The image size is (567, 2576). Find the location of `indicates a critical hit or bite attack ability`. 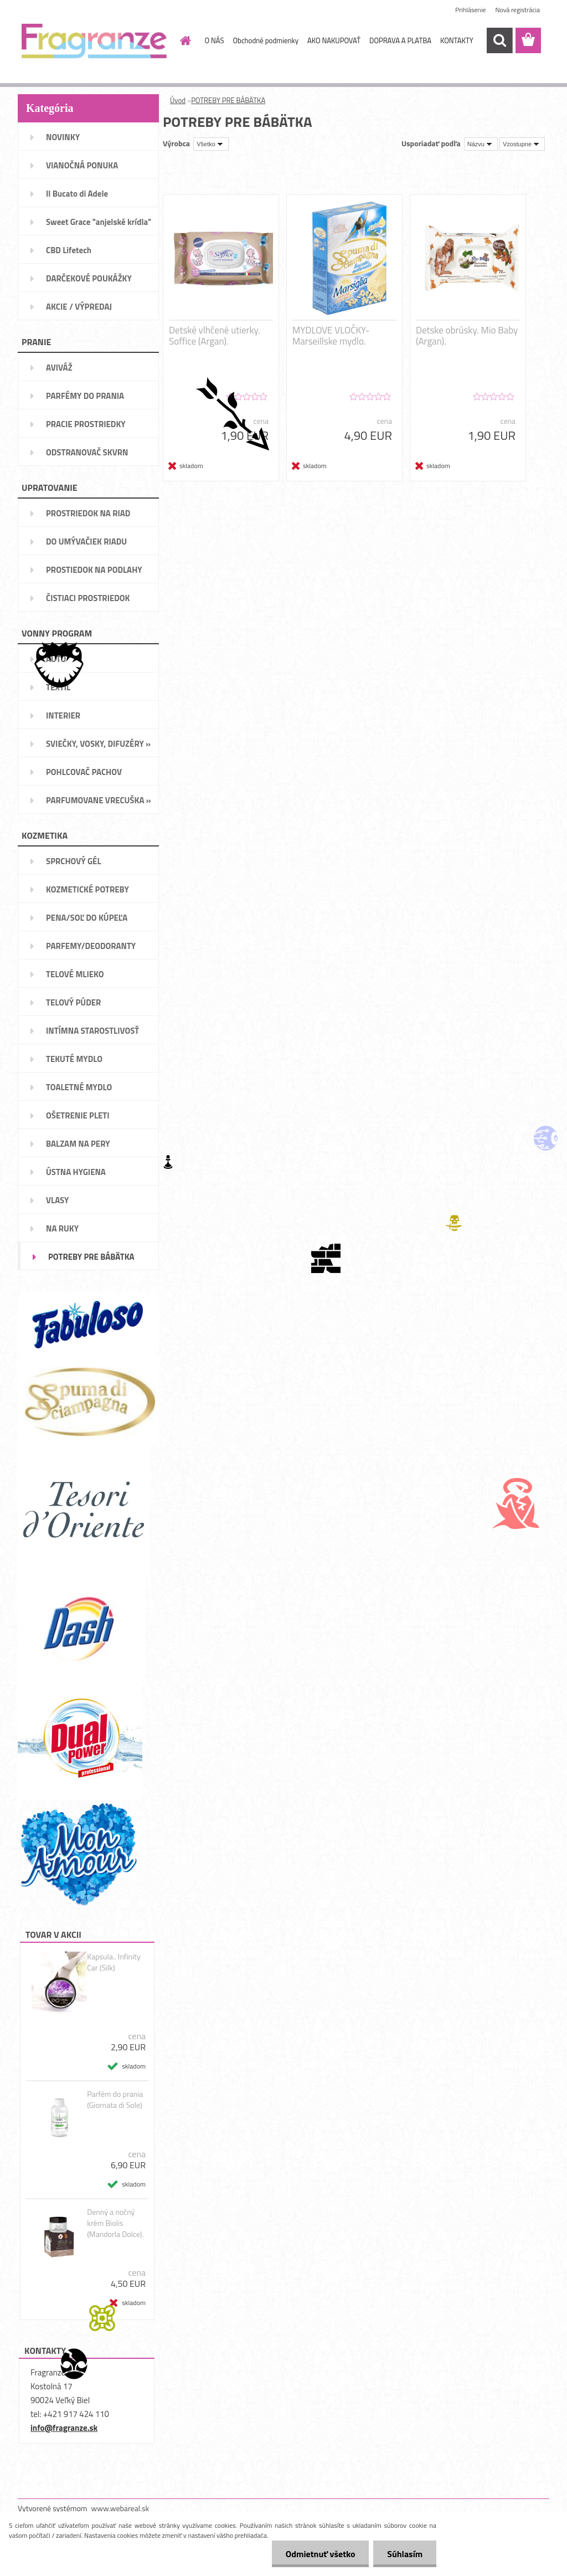

indicates a critical hit or bite attack ability is located at coordinates (454, 1223).